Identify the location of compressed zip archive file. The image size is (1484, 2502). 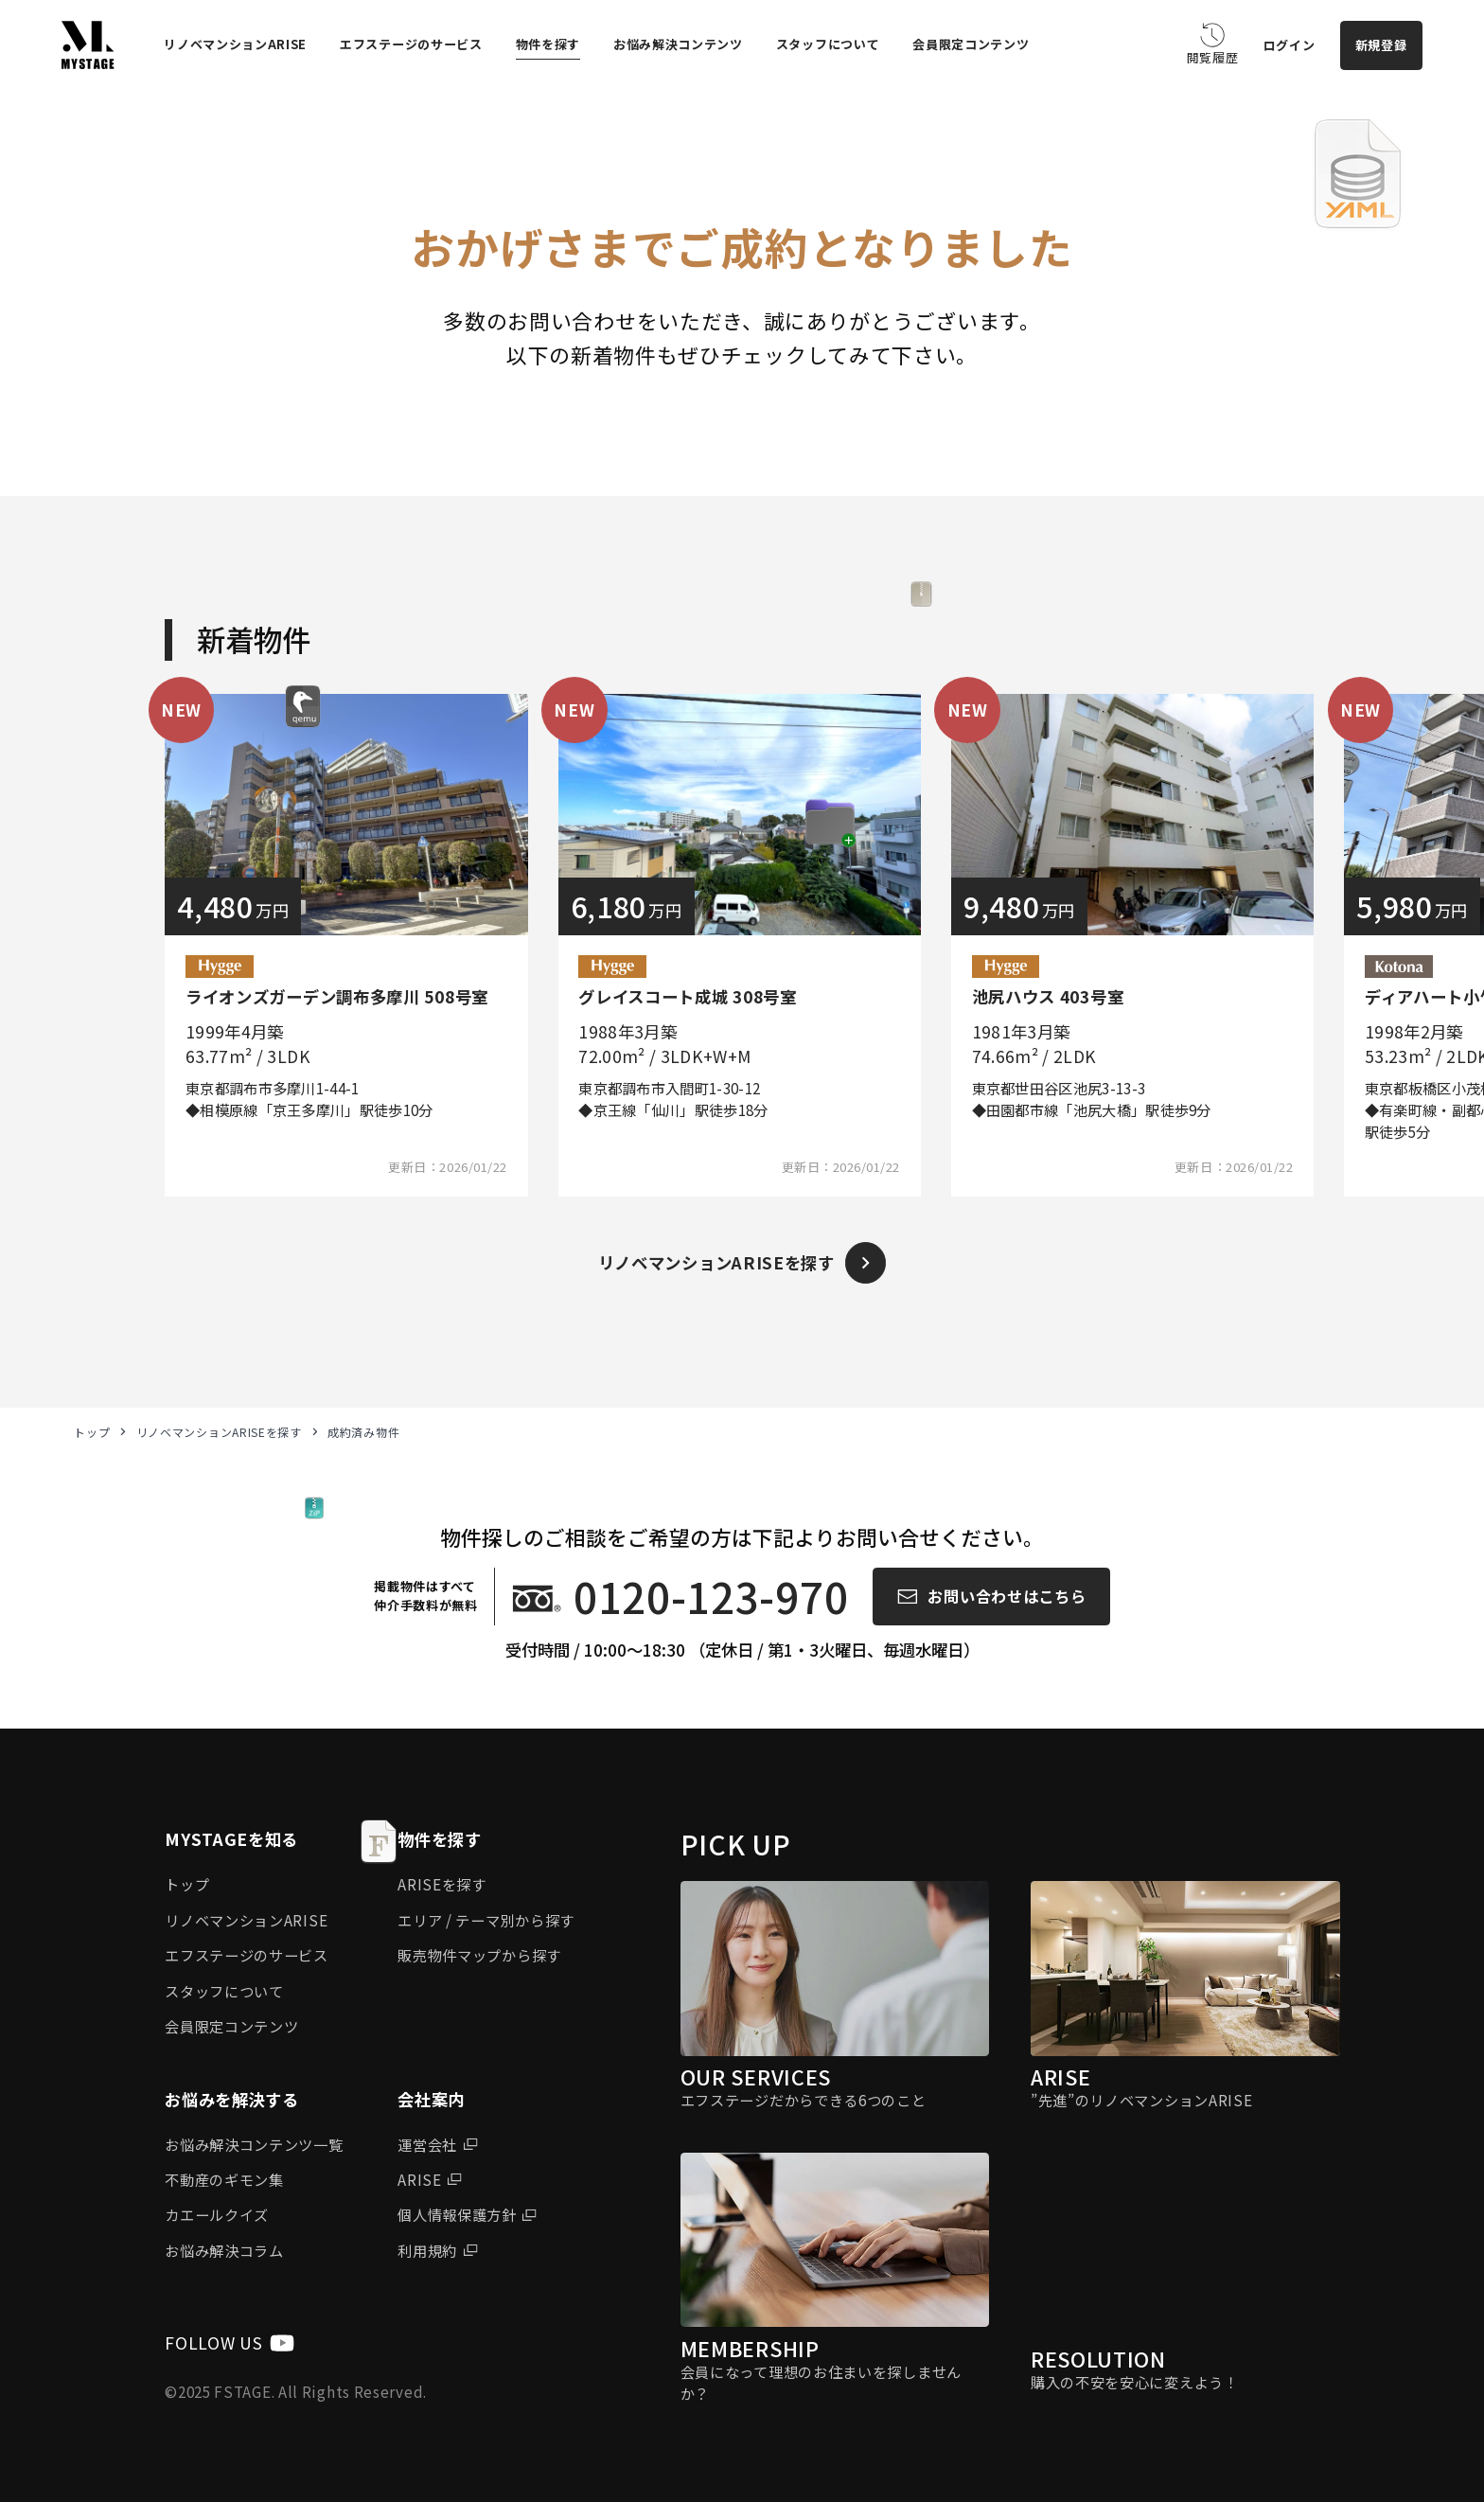
(314, 1508).